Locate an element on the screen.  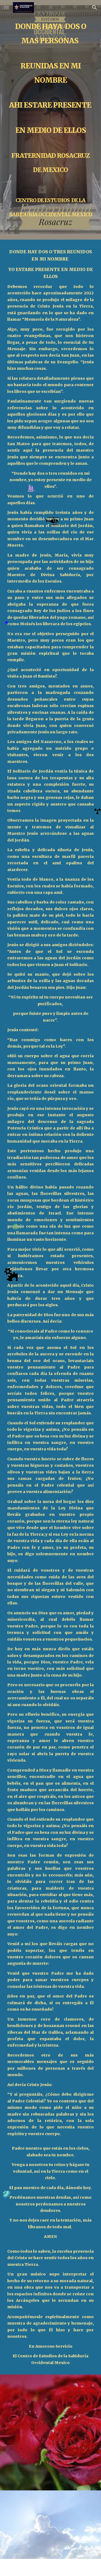
select a sailing boat or nautical vessel is located at coordinates (31, 488).